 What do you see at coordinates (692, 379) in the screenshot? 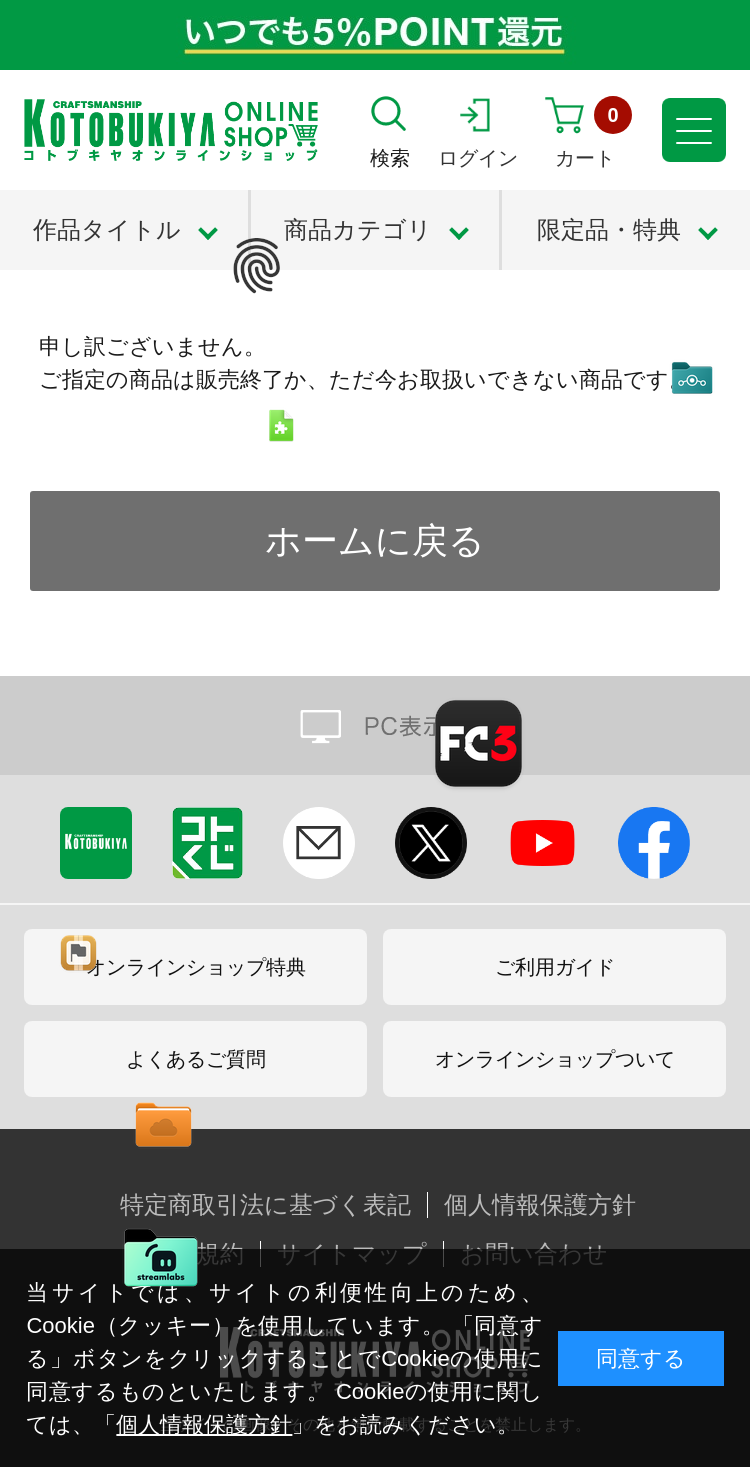
I see `open LineageOS system folder` at bounding box center [692, 379].